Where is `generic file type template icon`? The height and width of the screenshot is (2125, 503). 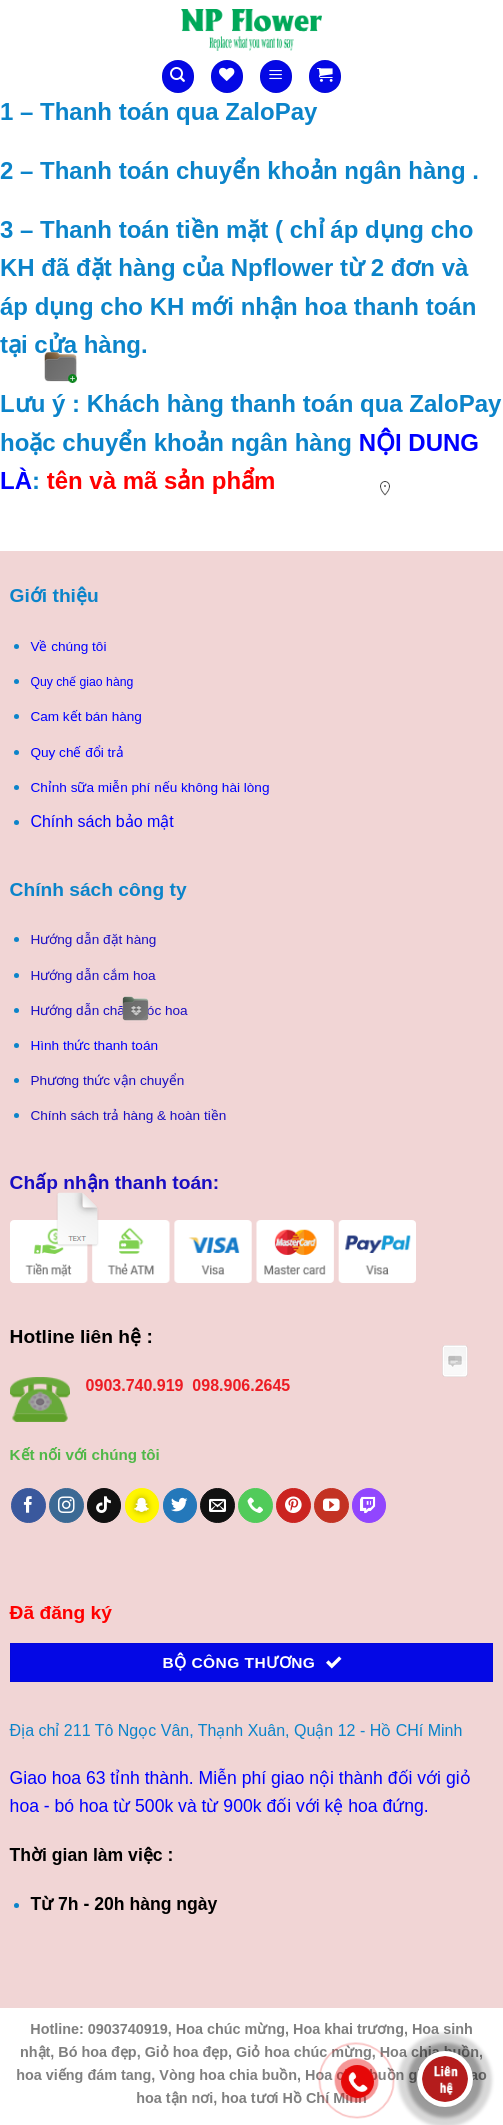
generic file type template icon is located at coordinates (77, 1219).